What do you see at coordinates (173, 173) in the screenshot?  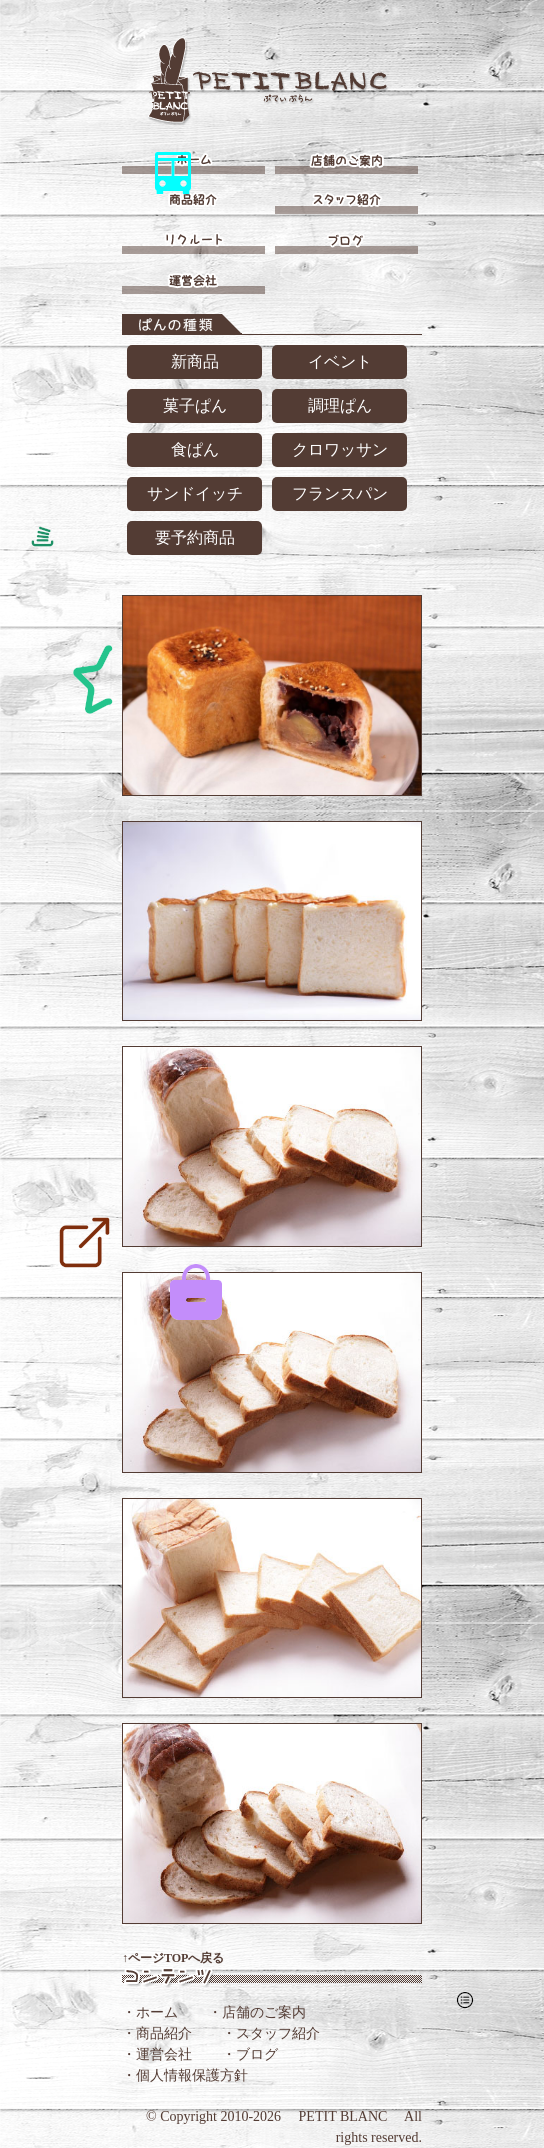 I see `view public transit options` at bounding box center [173, 173].